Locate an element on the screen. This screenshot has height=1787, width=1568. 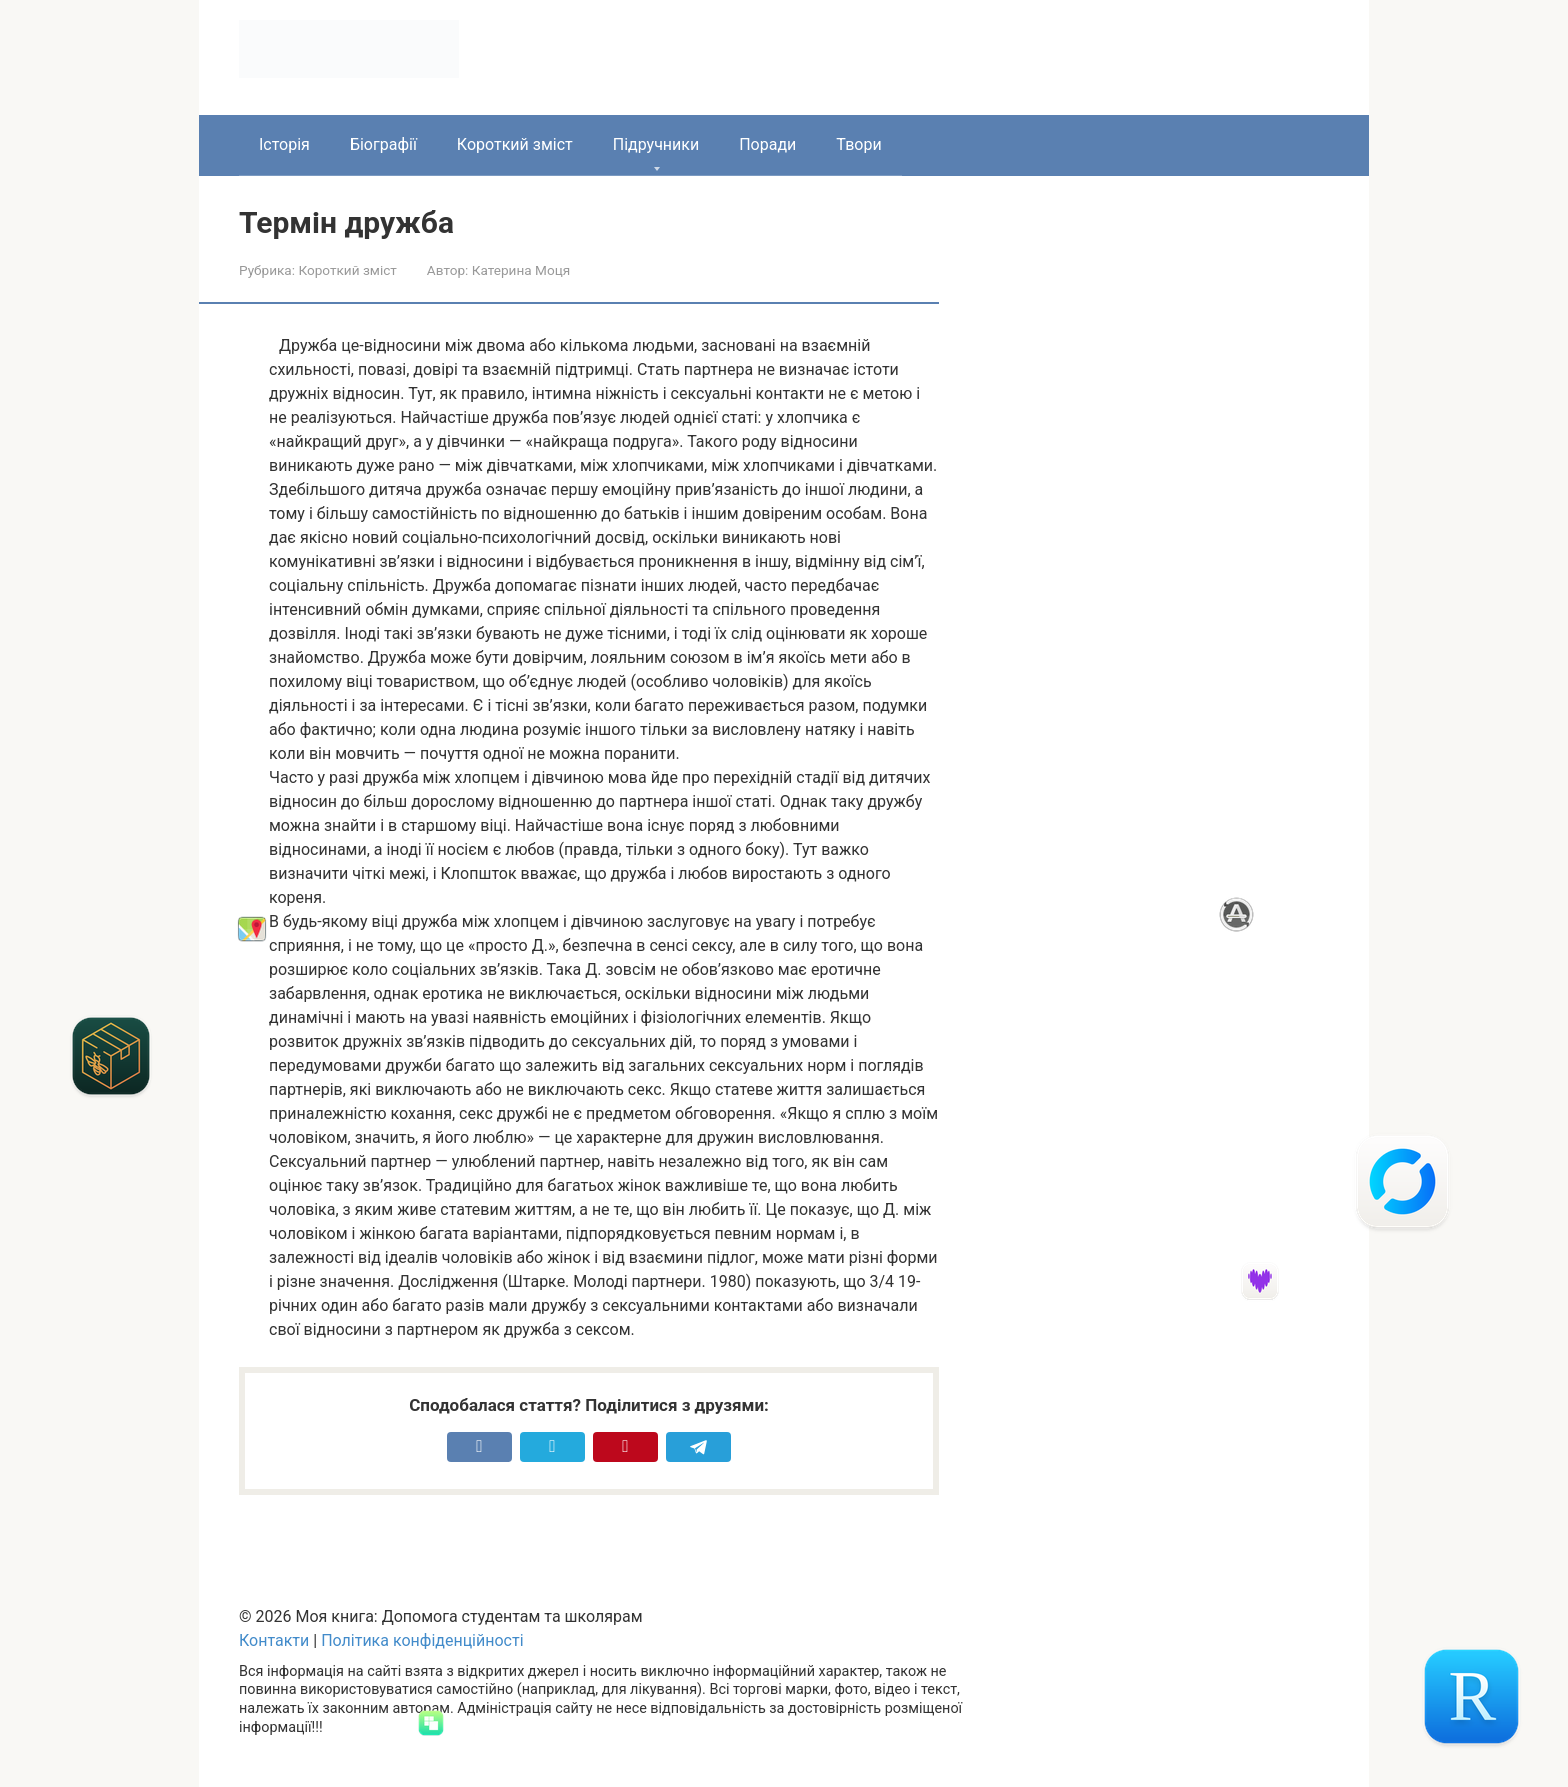
open window tiling and arrangement controls is located at coordinates (431, 1723).